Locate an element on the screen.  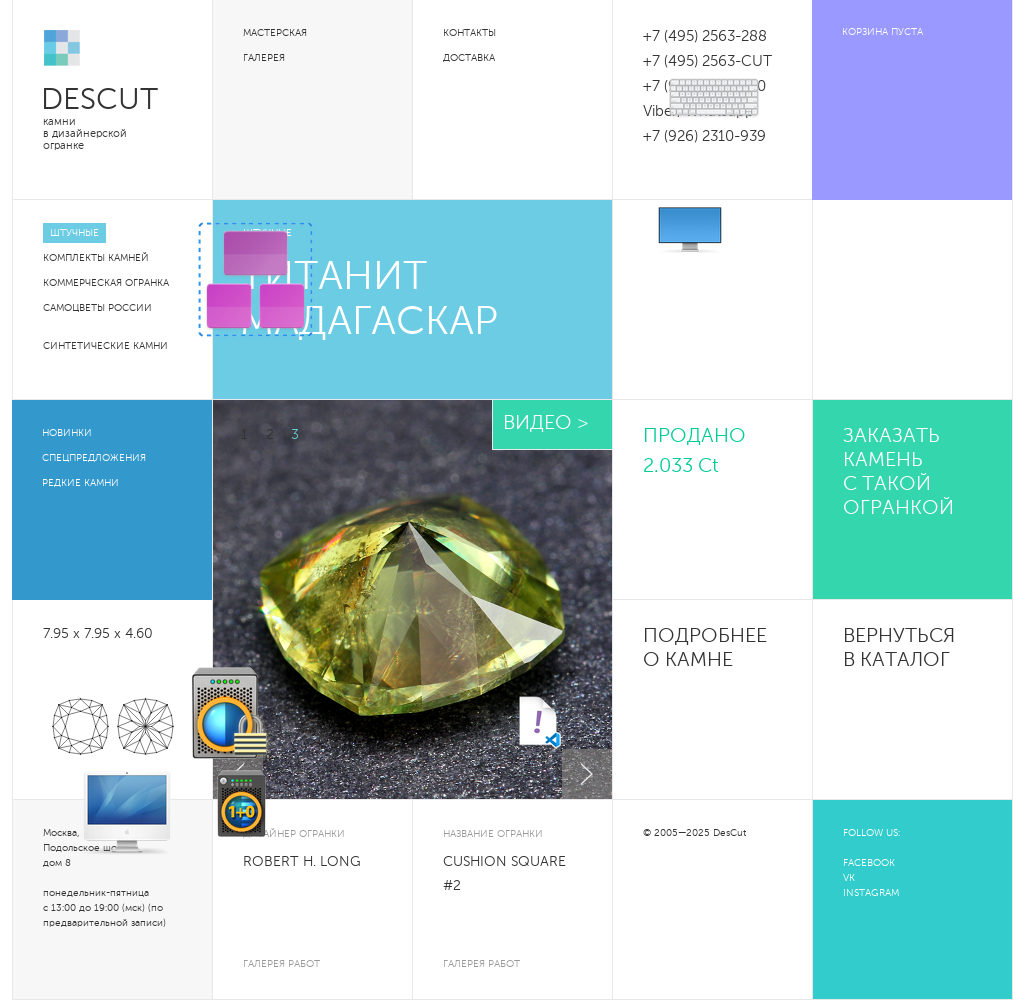
represents an iMac computer in system settings is located at coordinates (127, 812).